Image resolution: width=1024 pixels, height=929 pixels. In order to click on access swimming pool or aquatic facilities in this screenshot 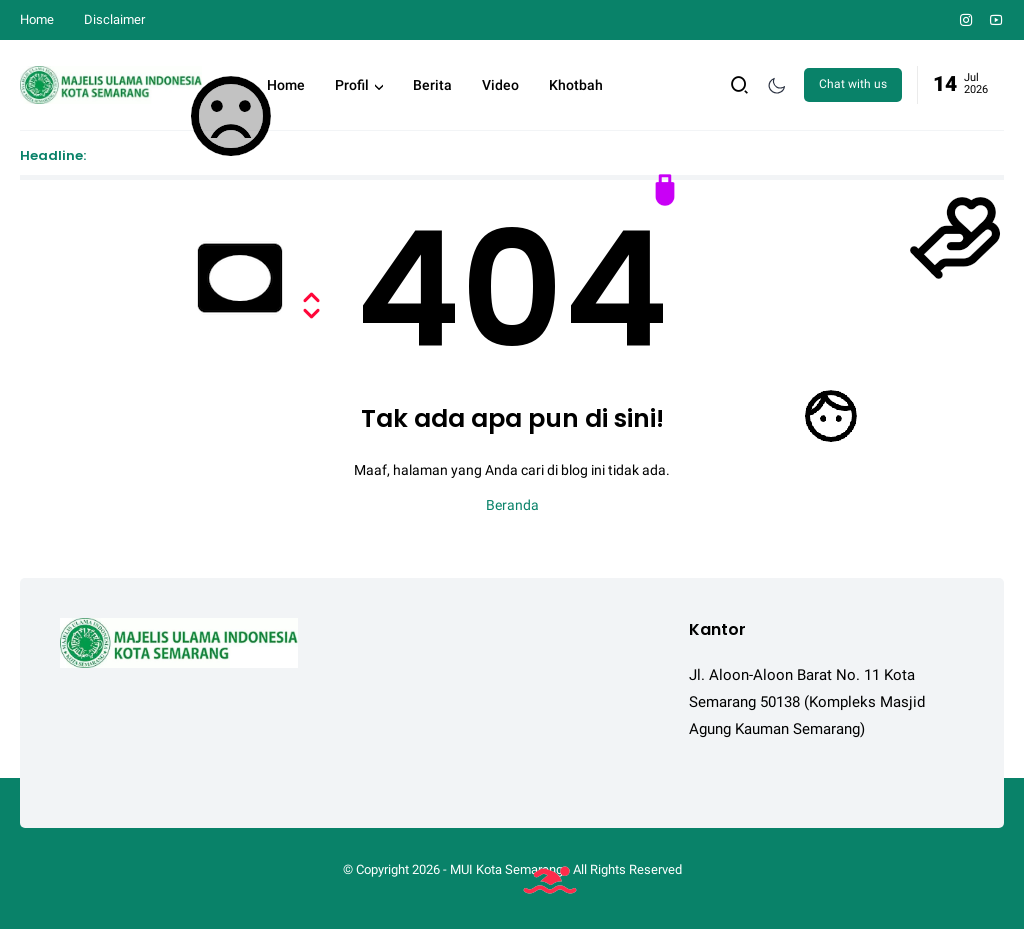, I will do `click(550, 880)`.